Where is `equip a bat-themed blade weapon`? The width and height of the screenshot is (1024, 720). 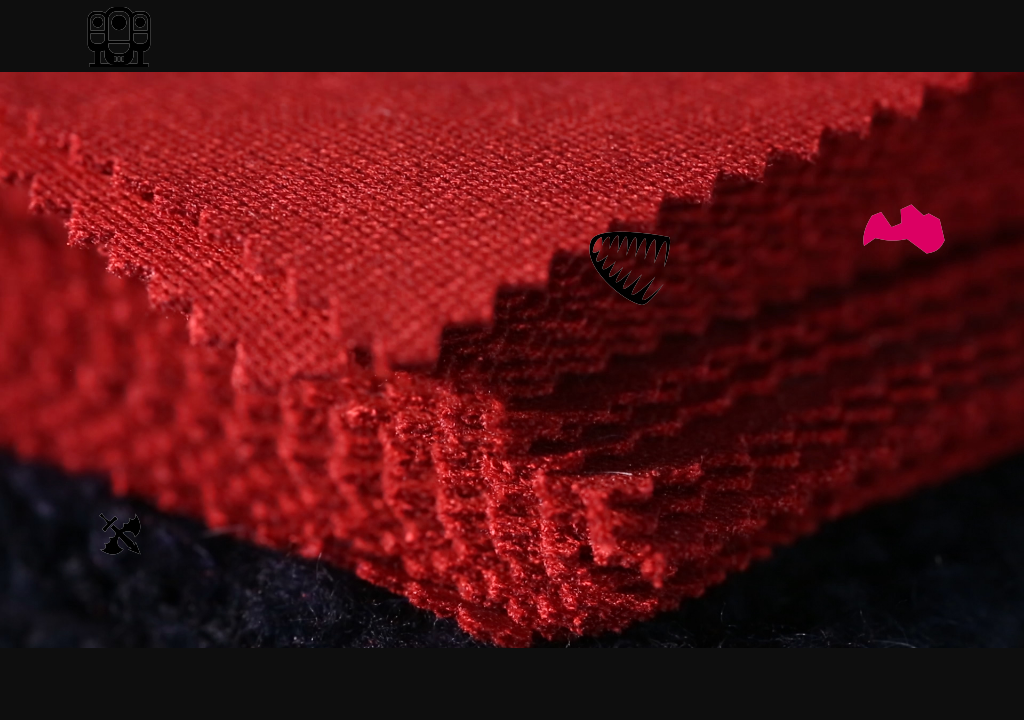 equip a bat-themed blade weapon is located at coordinates (120, 534).